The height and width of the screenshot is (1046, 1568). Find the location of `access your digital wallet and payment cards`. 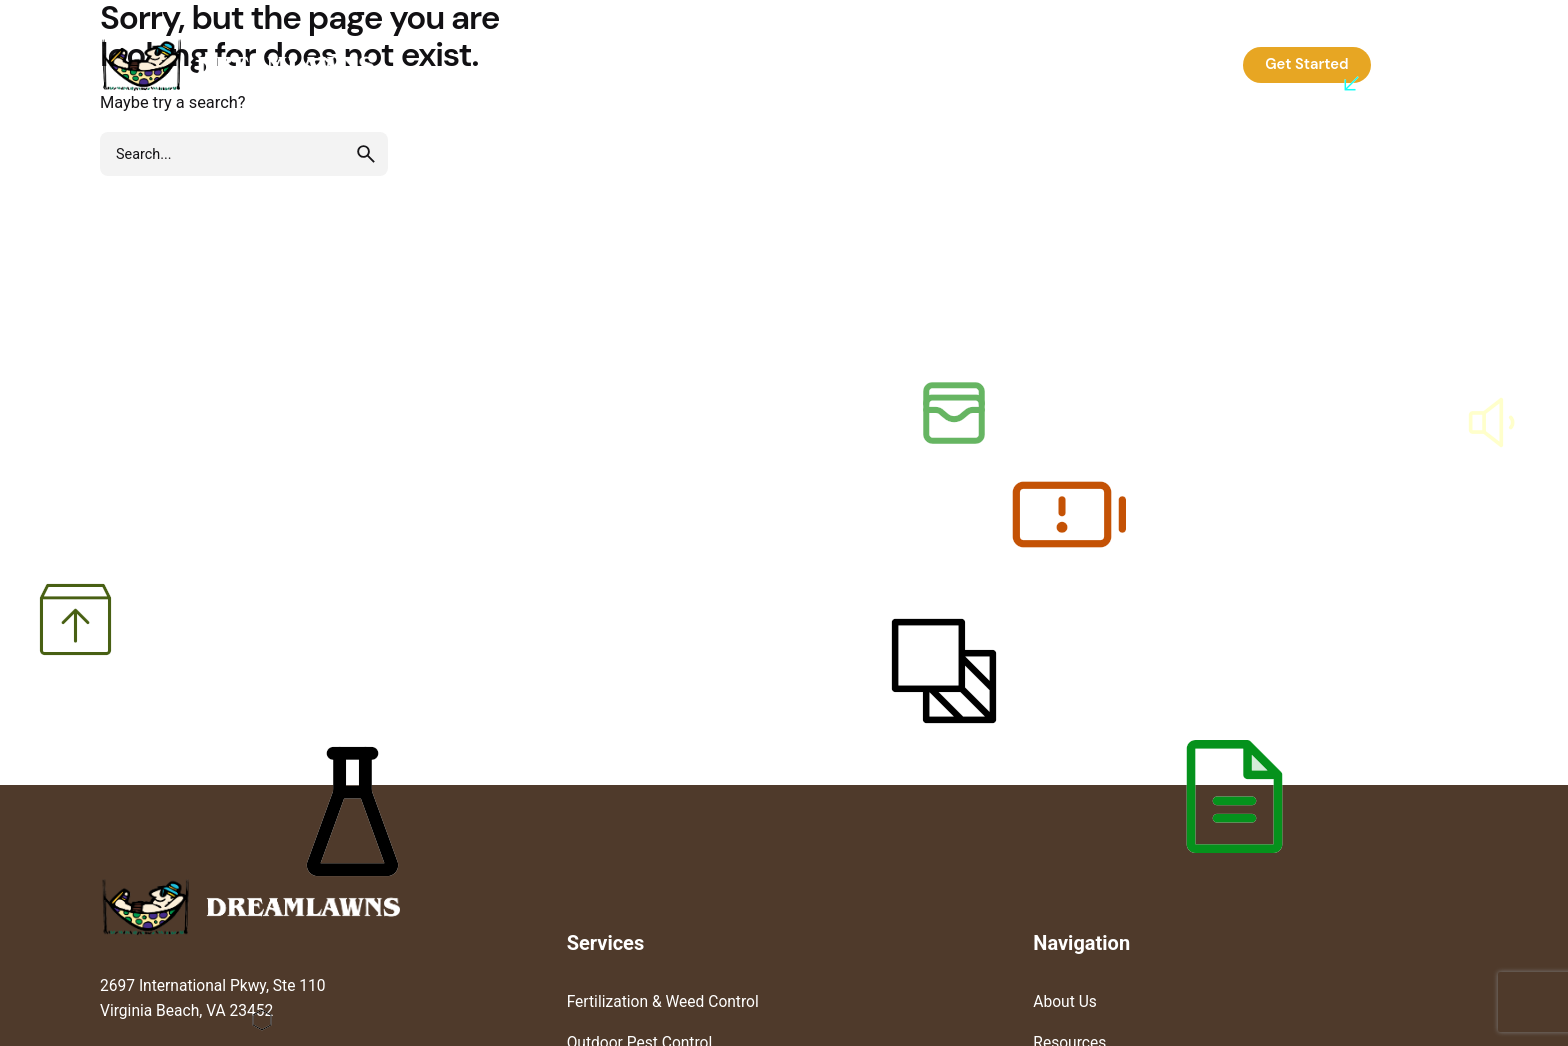

access your digital wallet and payment cards is located at coordinates (954, 413).